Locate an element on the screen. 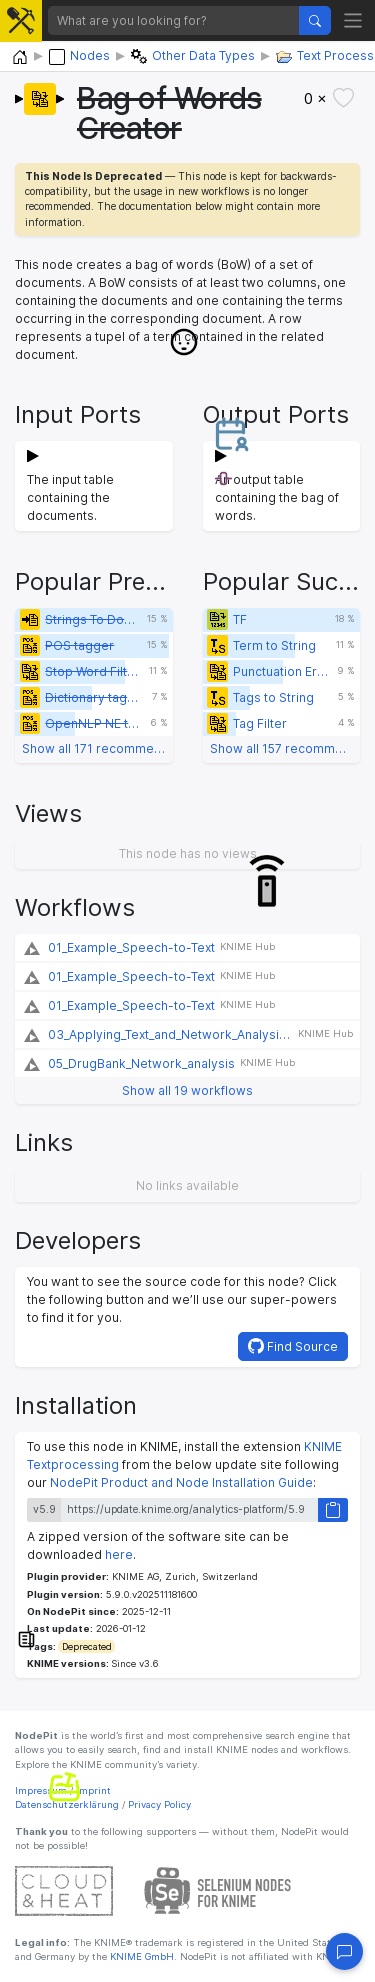 The image size is (375, 1982). view scheduled appointments with contacts is located at coordinates (230, 433).